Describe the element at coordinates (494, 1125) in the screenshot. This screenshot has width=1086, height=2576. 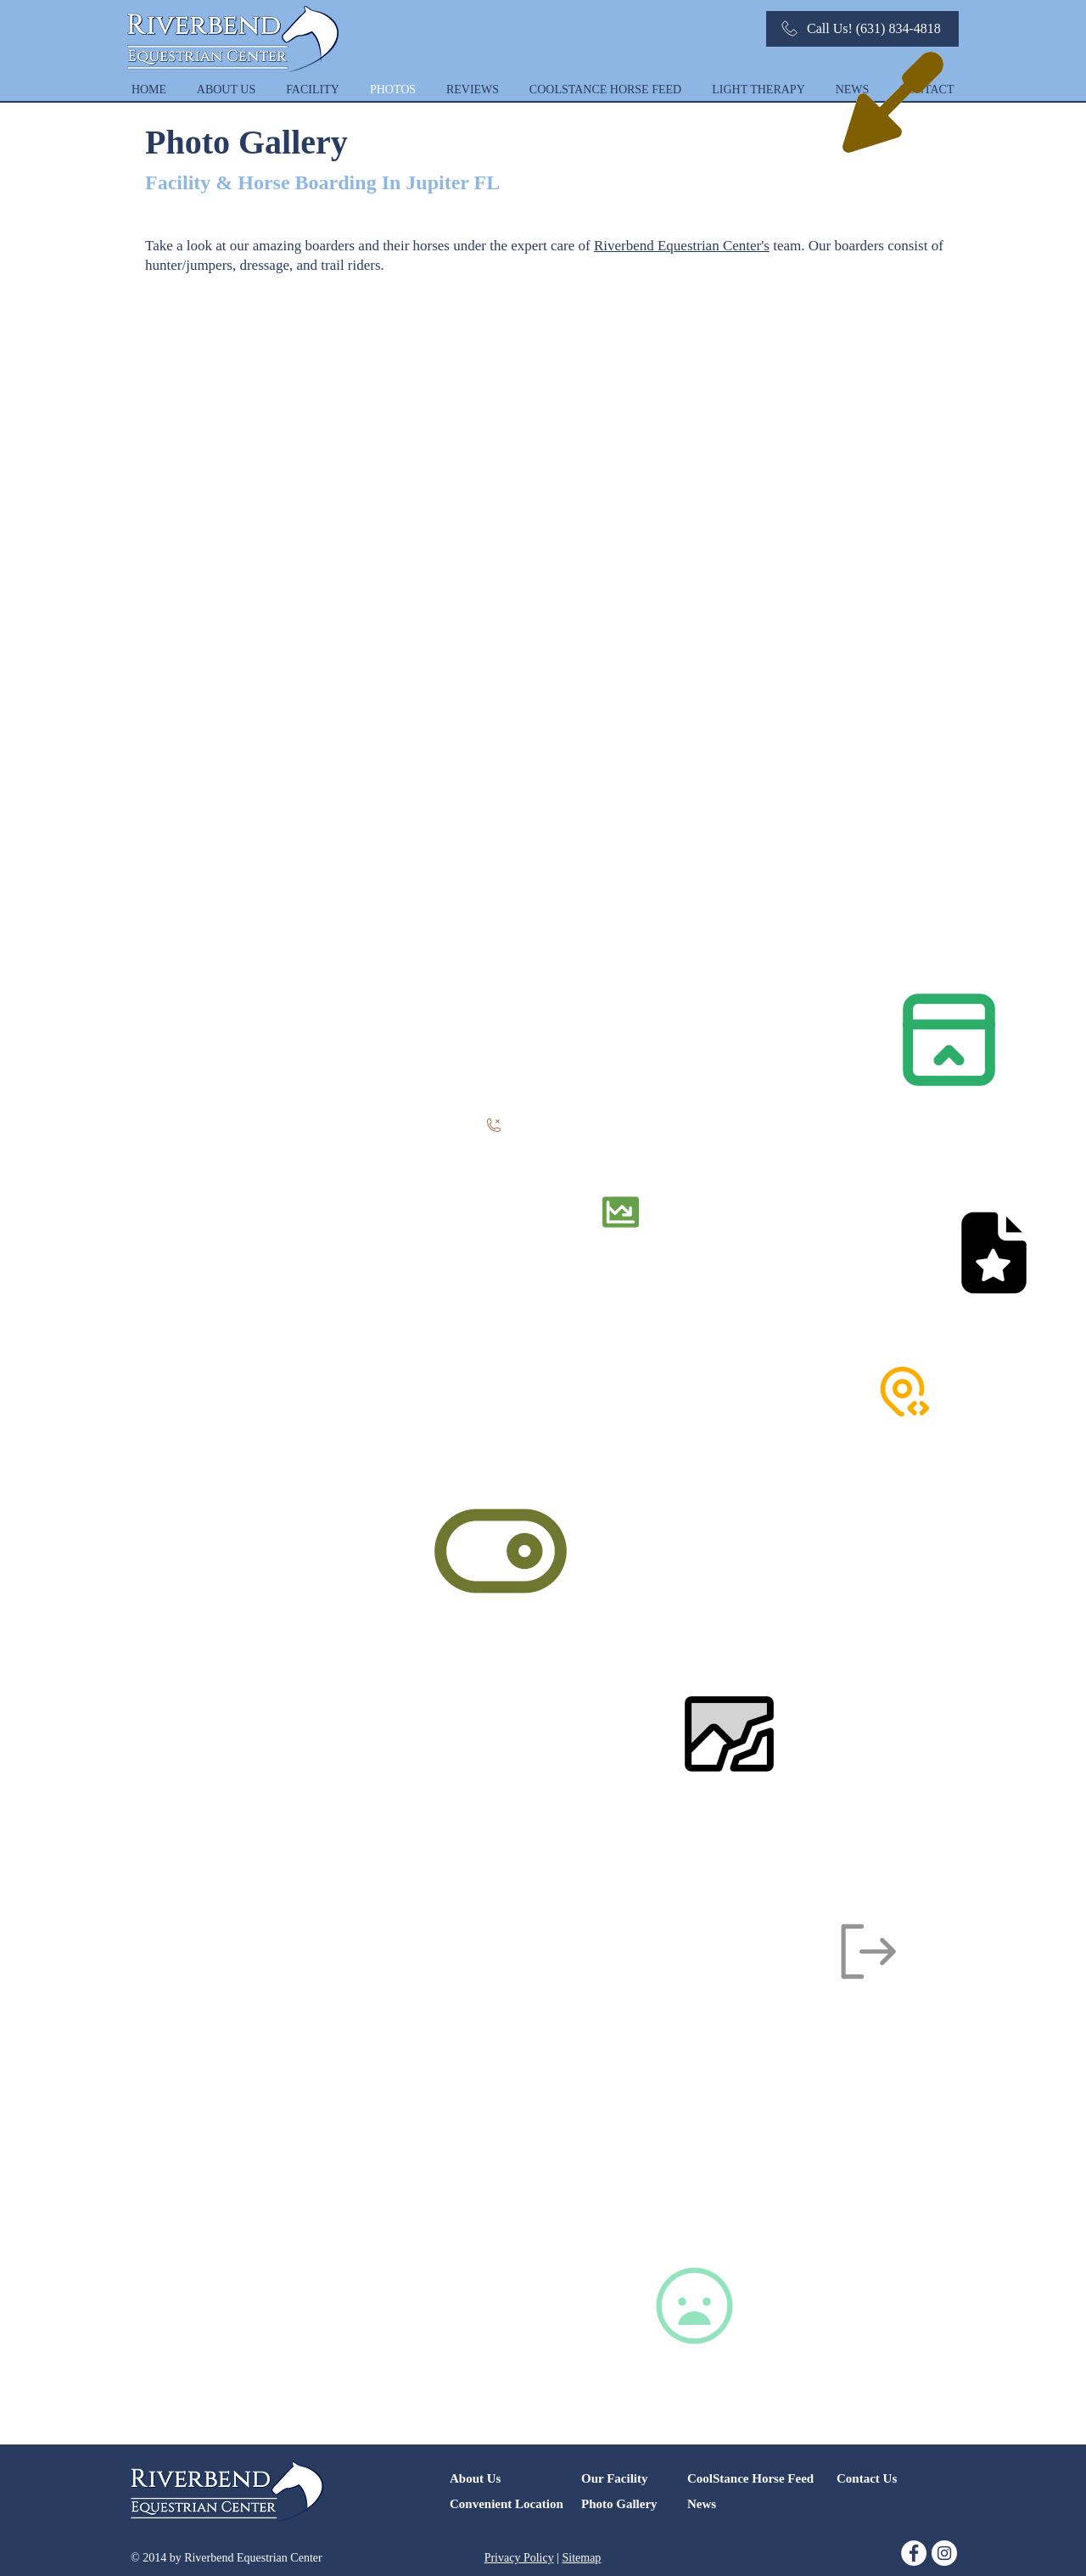
I see `end or decline a phone call` at that location.